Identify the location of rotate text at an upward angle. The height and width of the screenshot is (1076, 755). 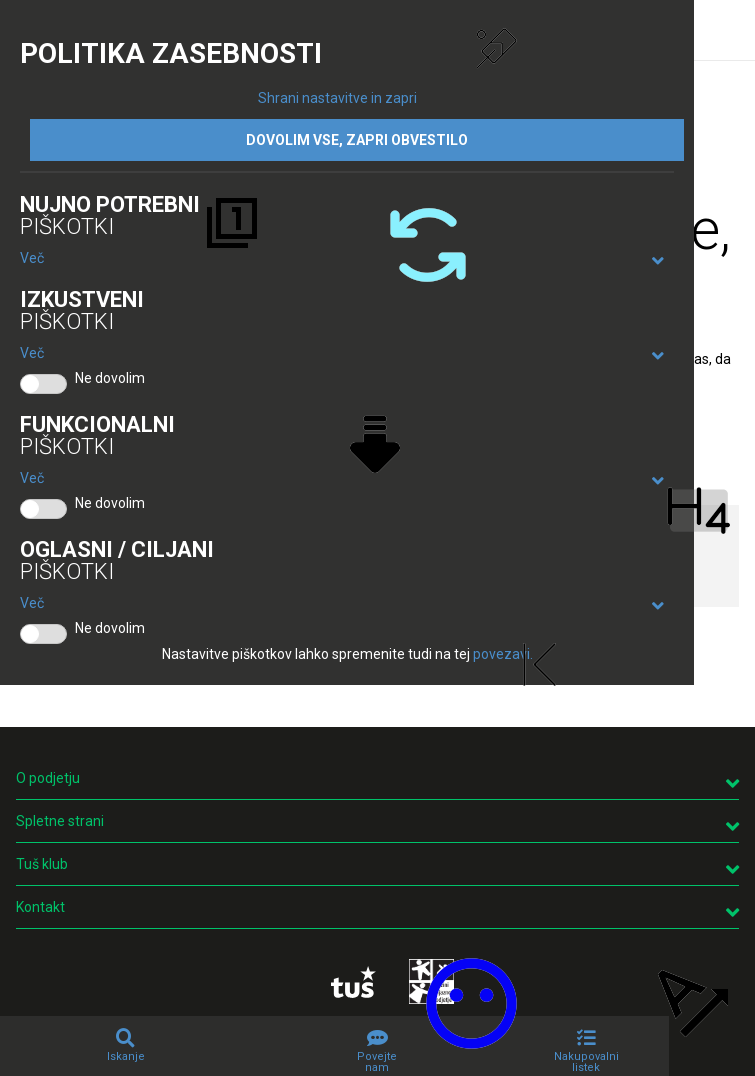
(692, 1001).